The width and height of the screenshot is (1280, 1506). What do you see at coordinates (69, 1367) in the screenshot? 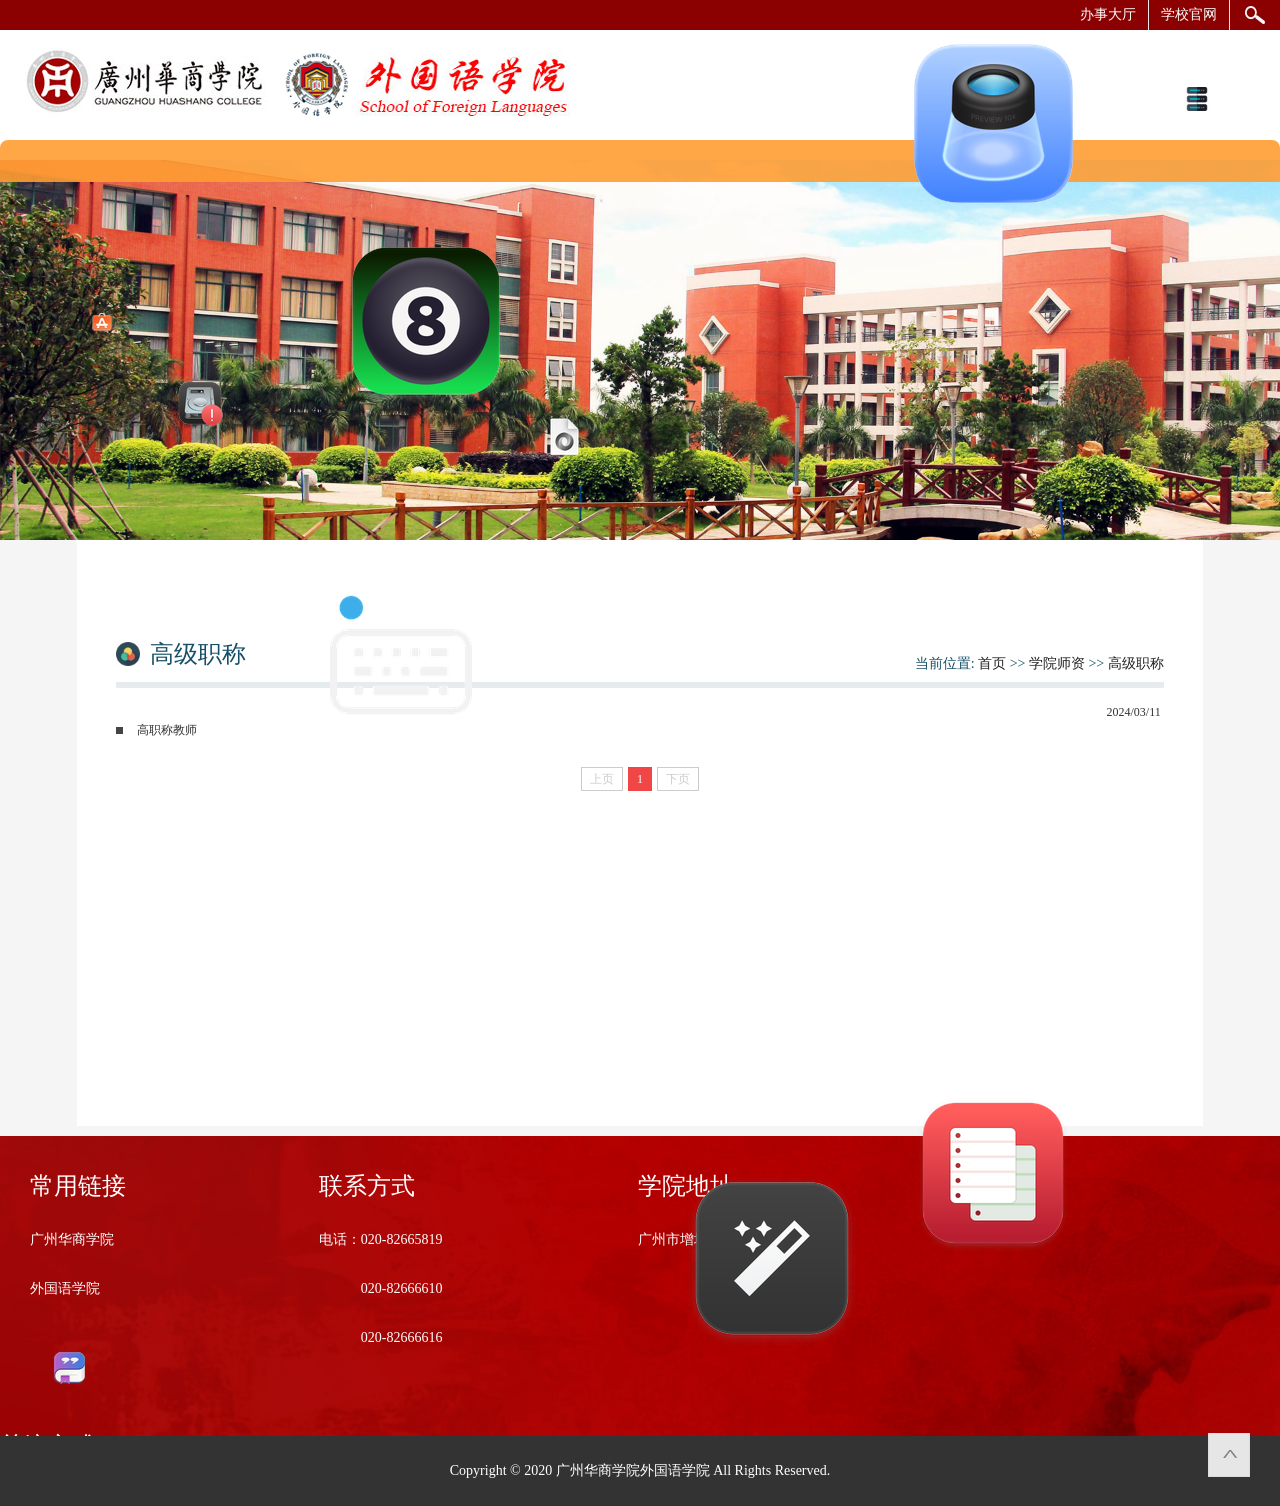
I see `open citations manager app` at bounding box center [69, 1367].